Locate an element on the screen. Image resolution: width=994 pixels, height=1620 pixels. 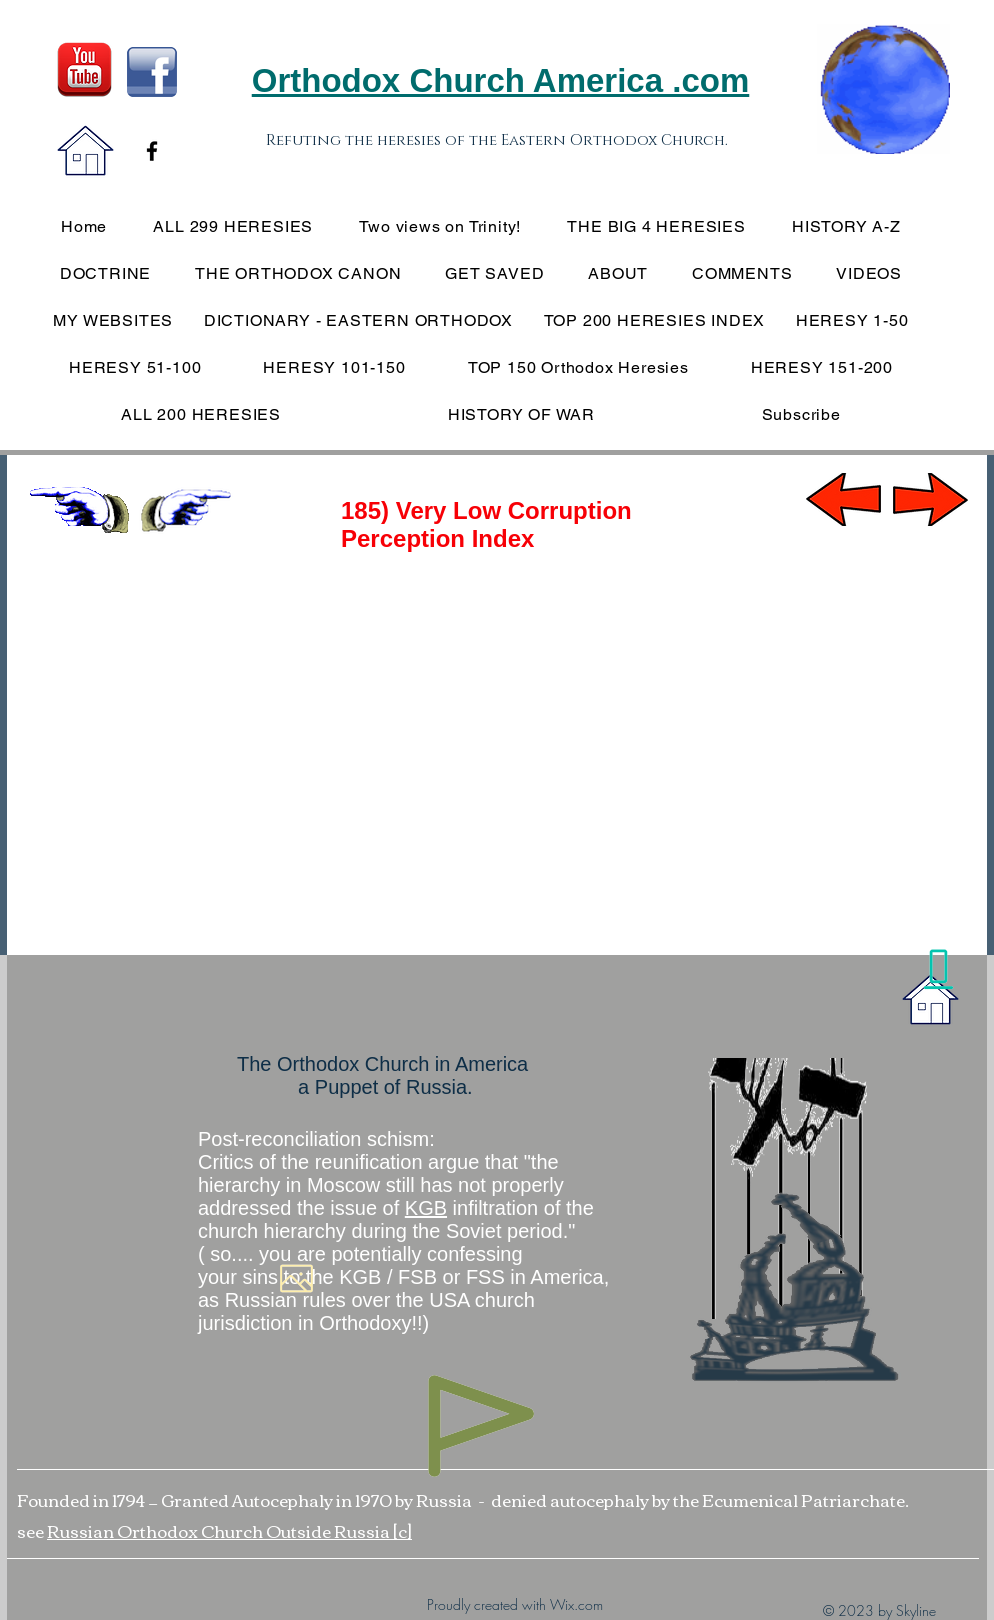
align object to bottom edge is located at coordinates (938, 968).